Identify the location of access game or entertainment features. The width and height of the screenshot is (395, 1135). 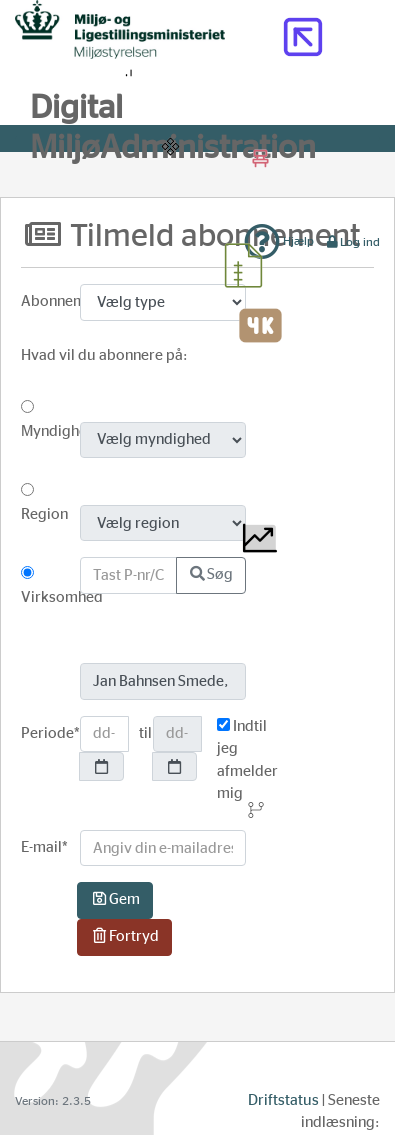
(170, 146).